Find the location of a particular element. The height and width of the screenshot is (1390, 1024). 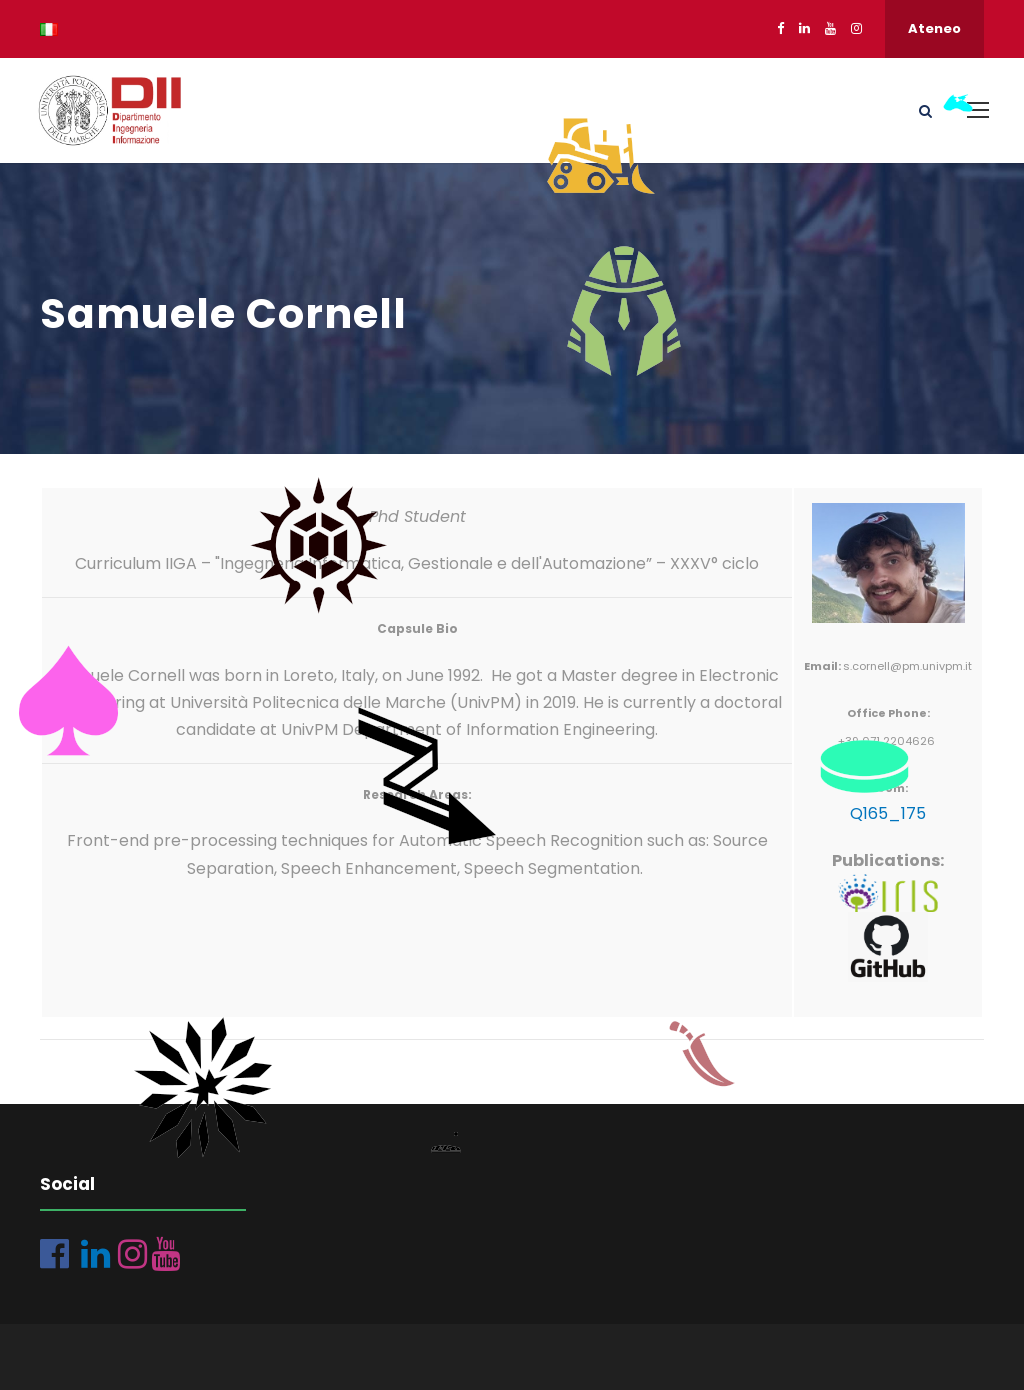

view your token balance is located at coordinates (864, 766).